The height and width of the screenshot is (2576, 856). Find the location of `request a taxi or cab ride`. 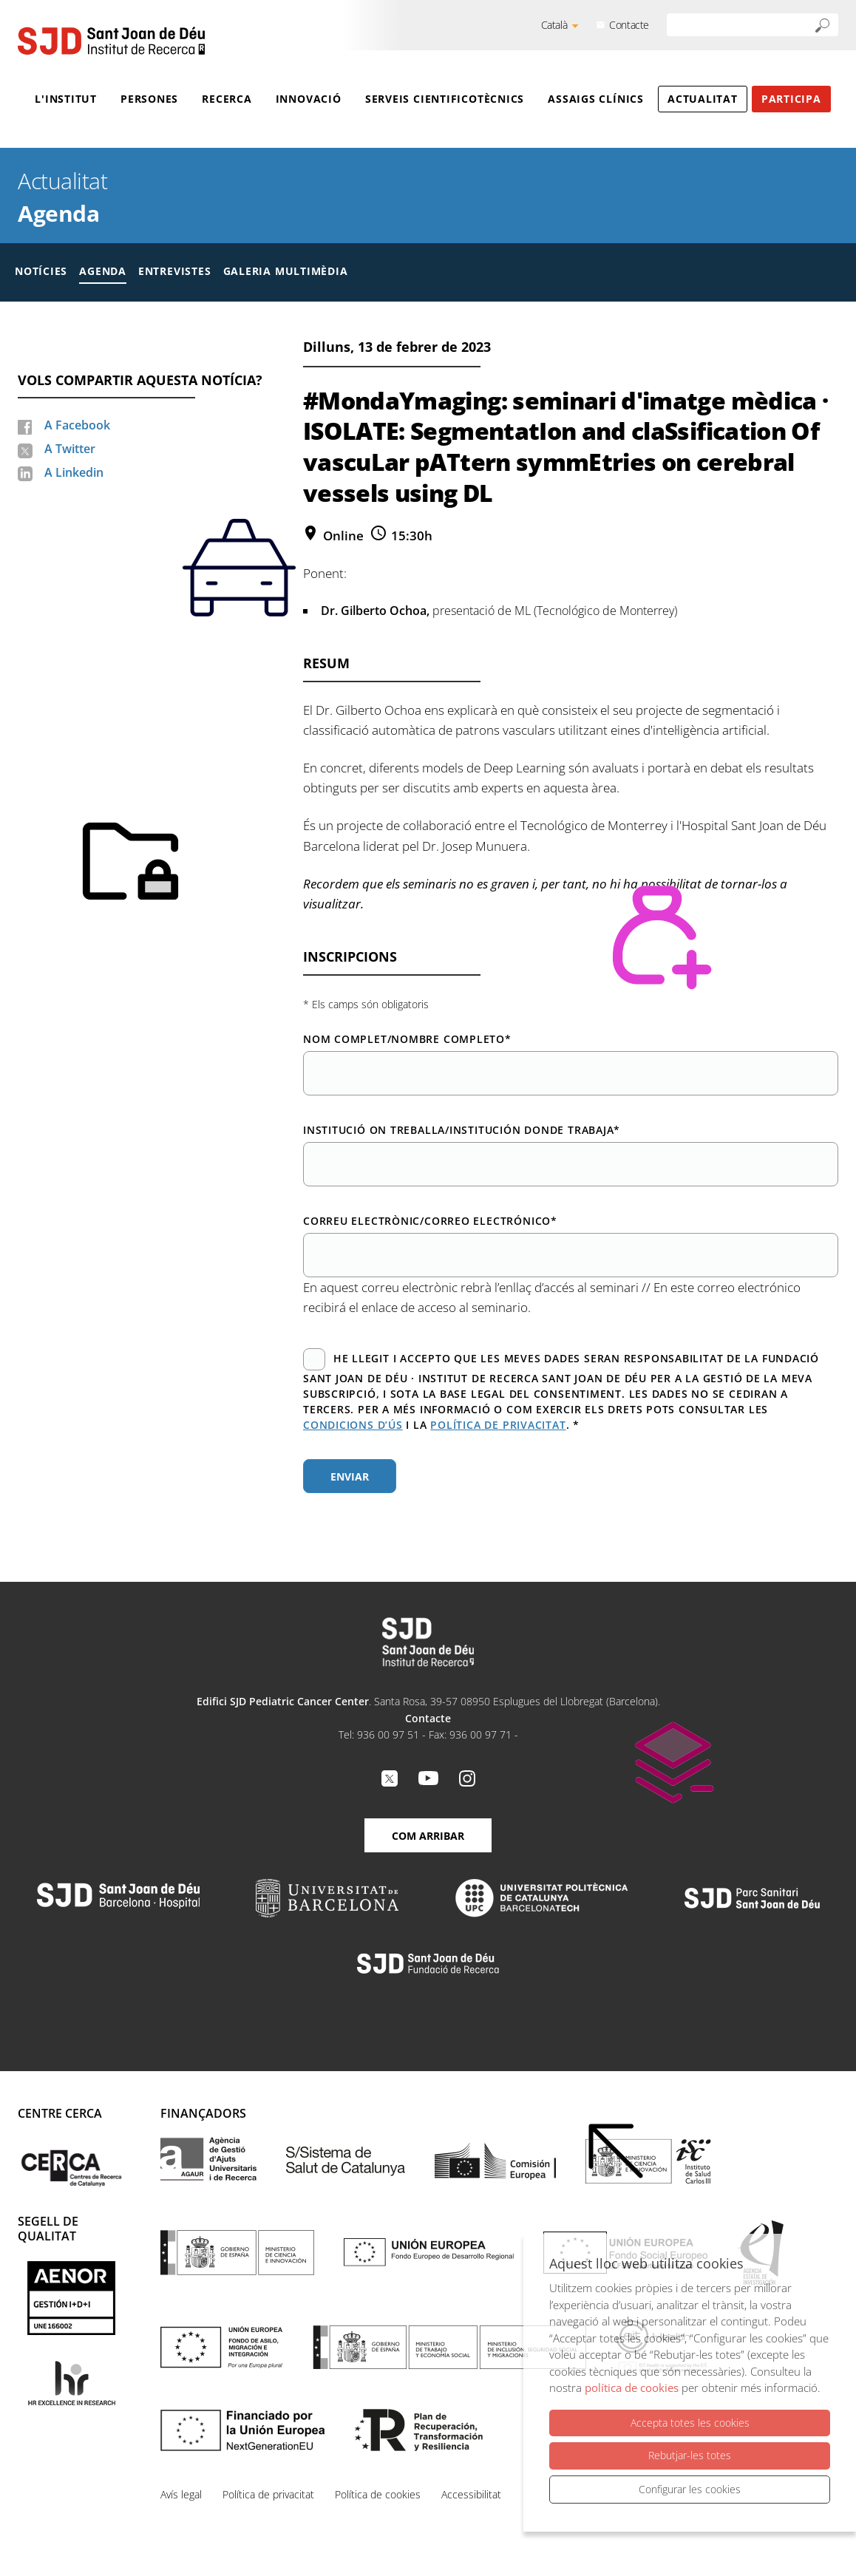

request a taxi or cab ride is located at coordinates (239, 575).